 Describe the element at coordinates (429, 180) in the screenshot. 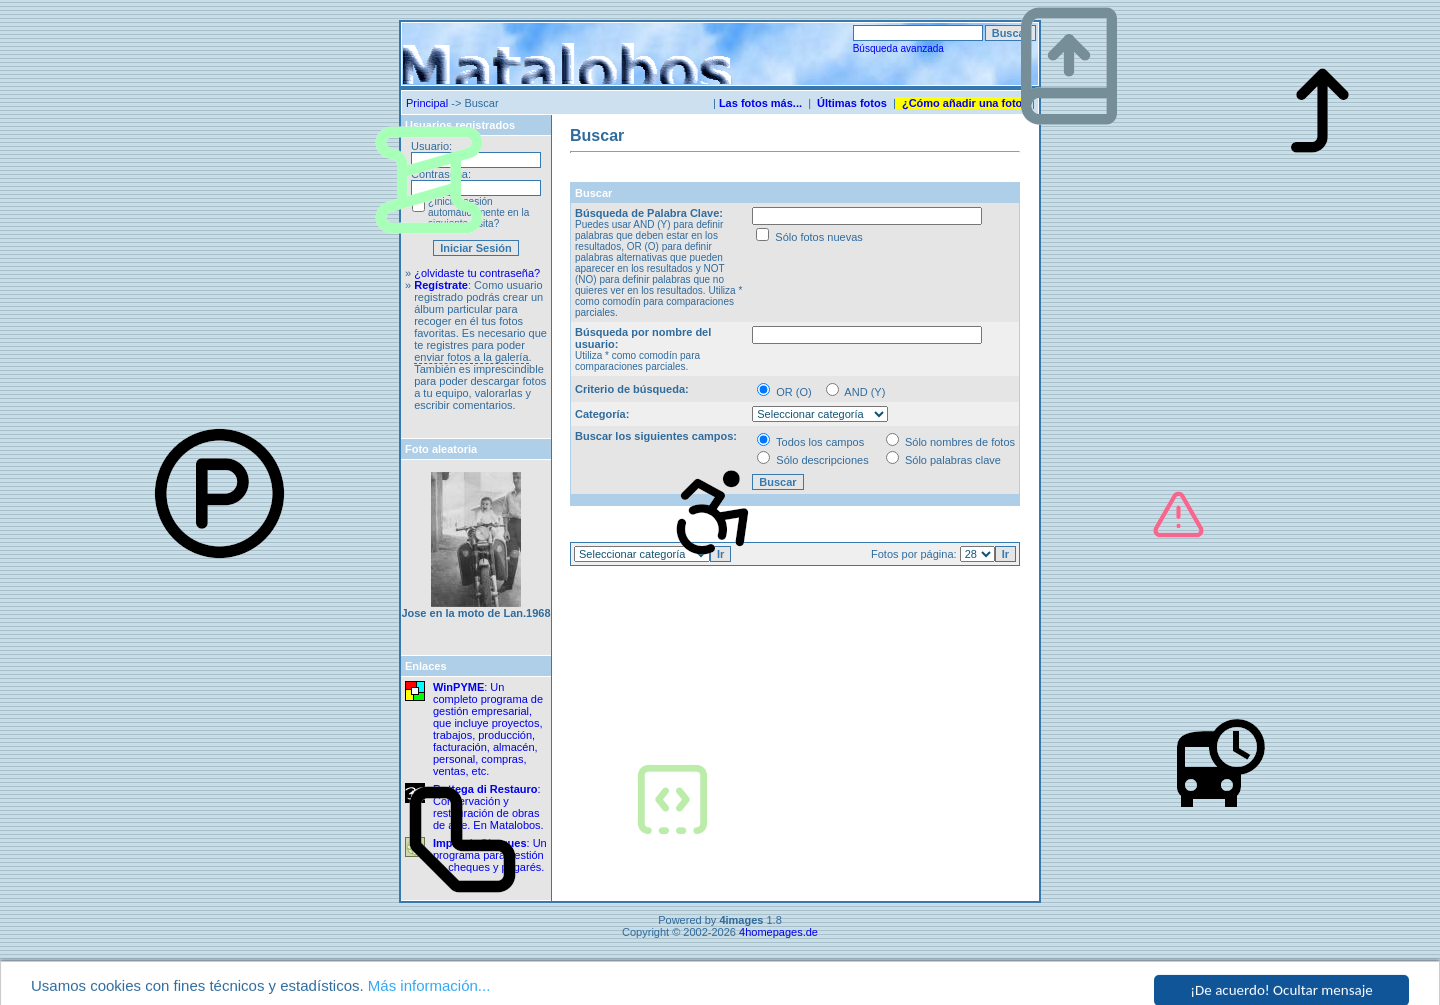

I see `thread or sewing-related tools` at that location.